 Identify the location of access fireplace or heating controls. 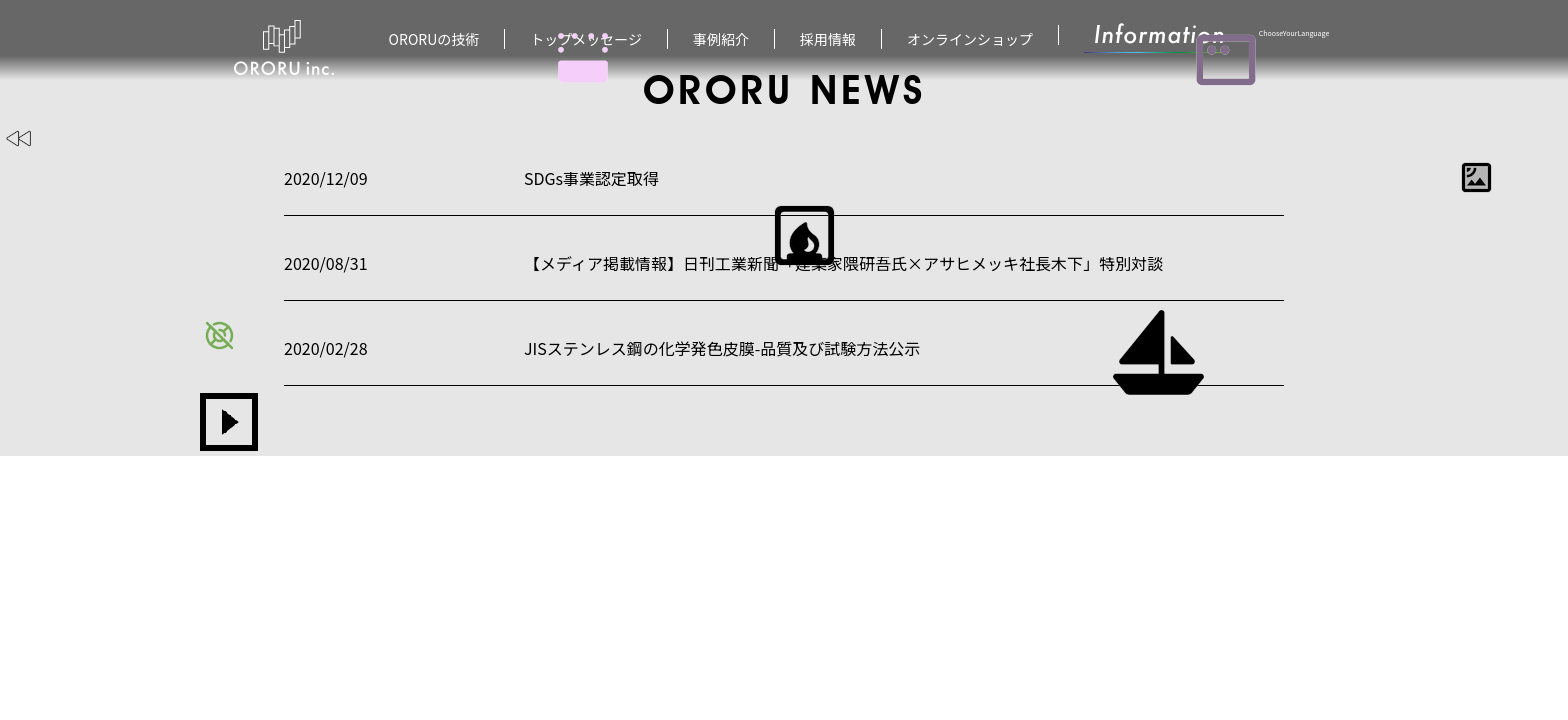
(804, 235).